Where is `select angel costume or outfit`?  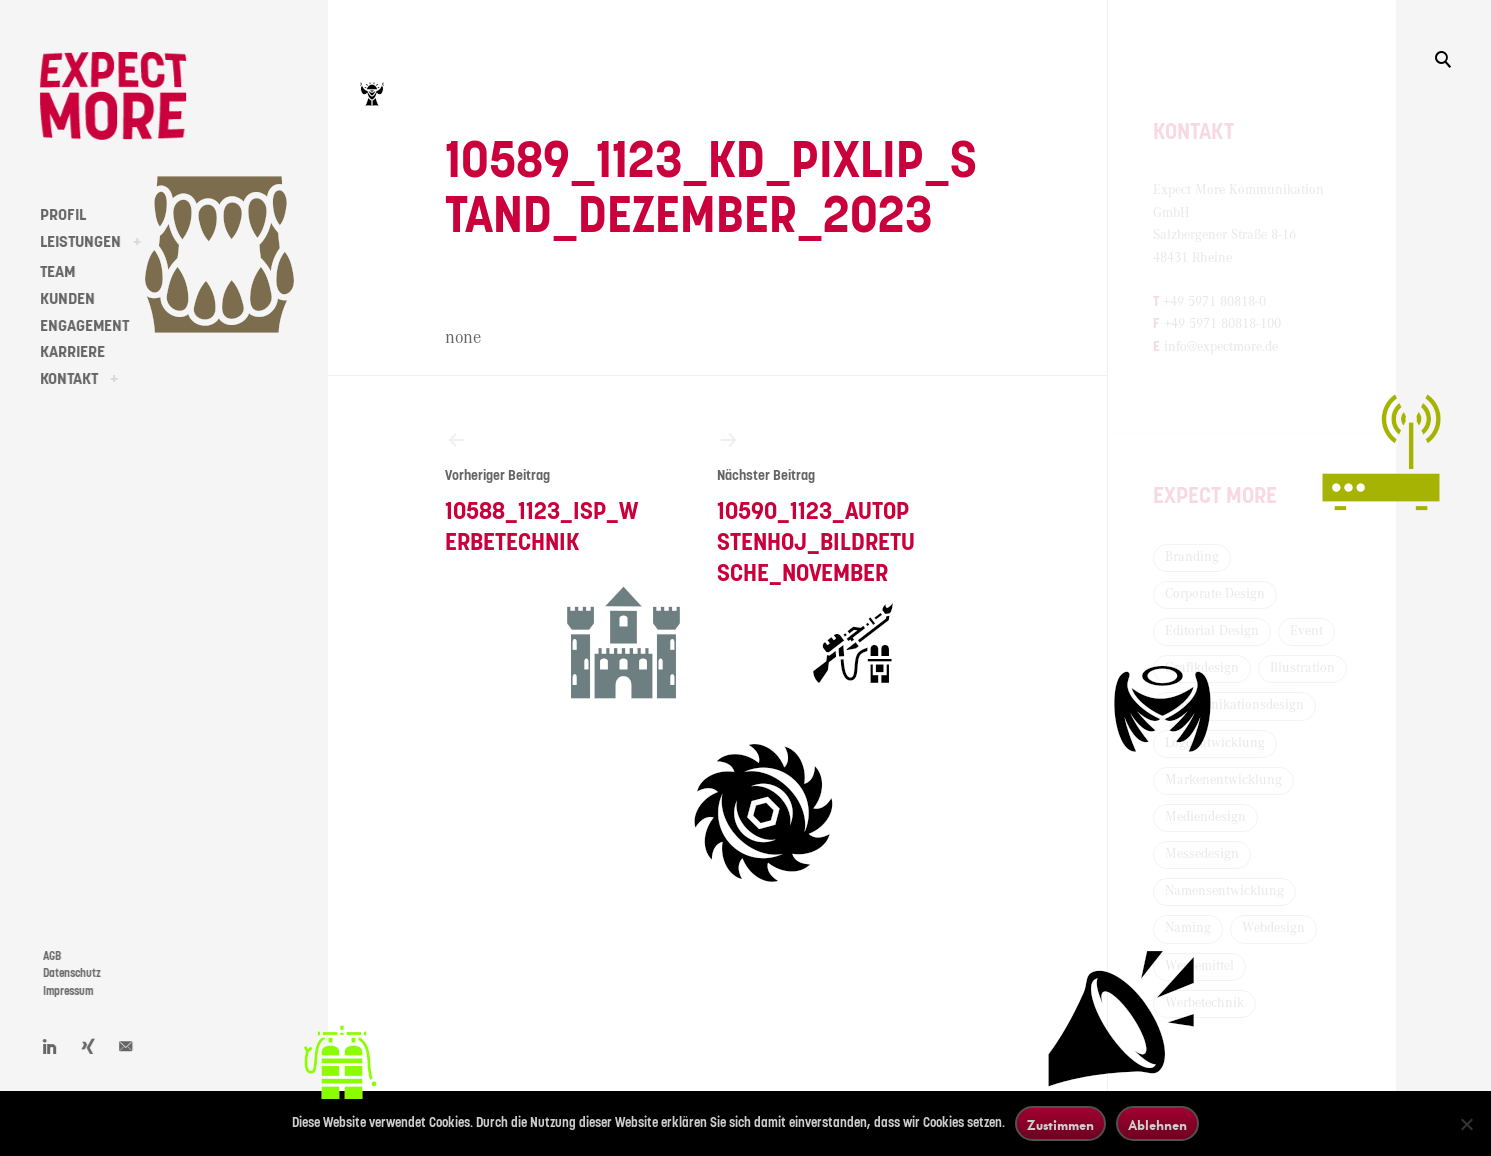
select angel costume or outfit is located at coordinates (1161, 712).